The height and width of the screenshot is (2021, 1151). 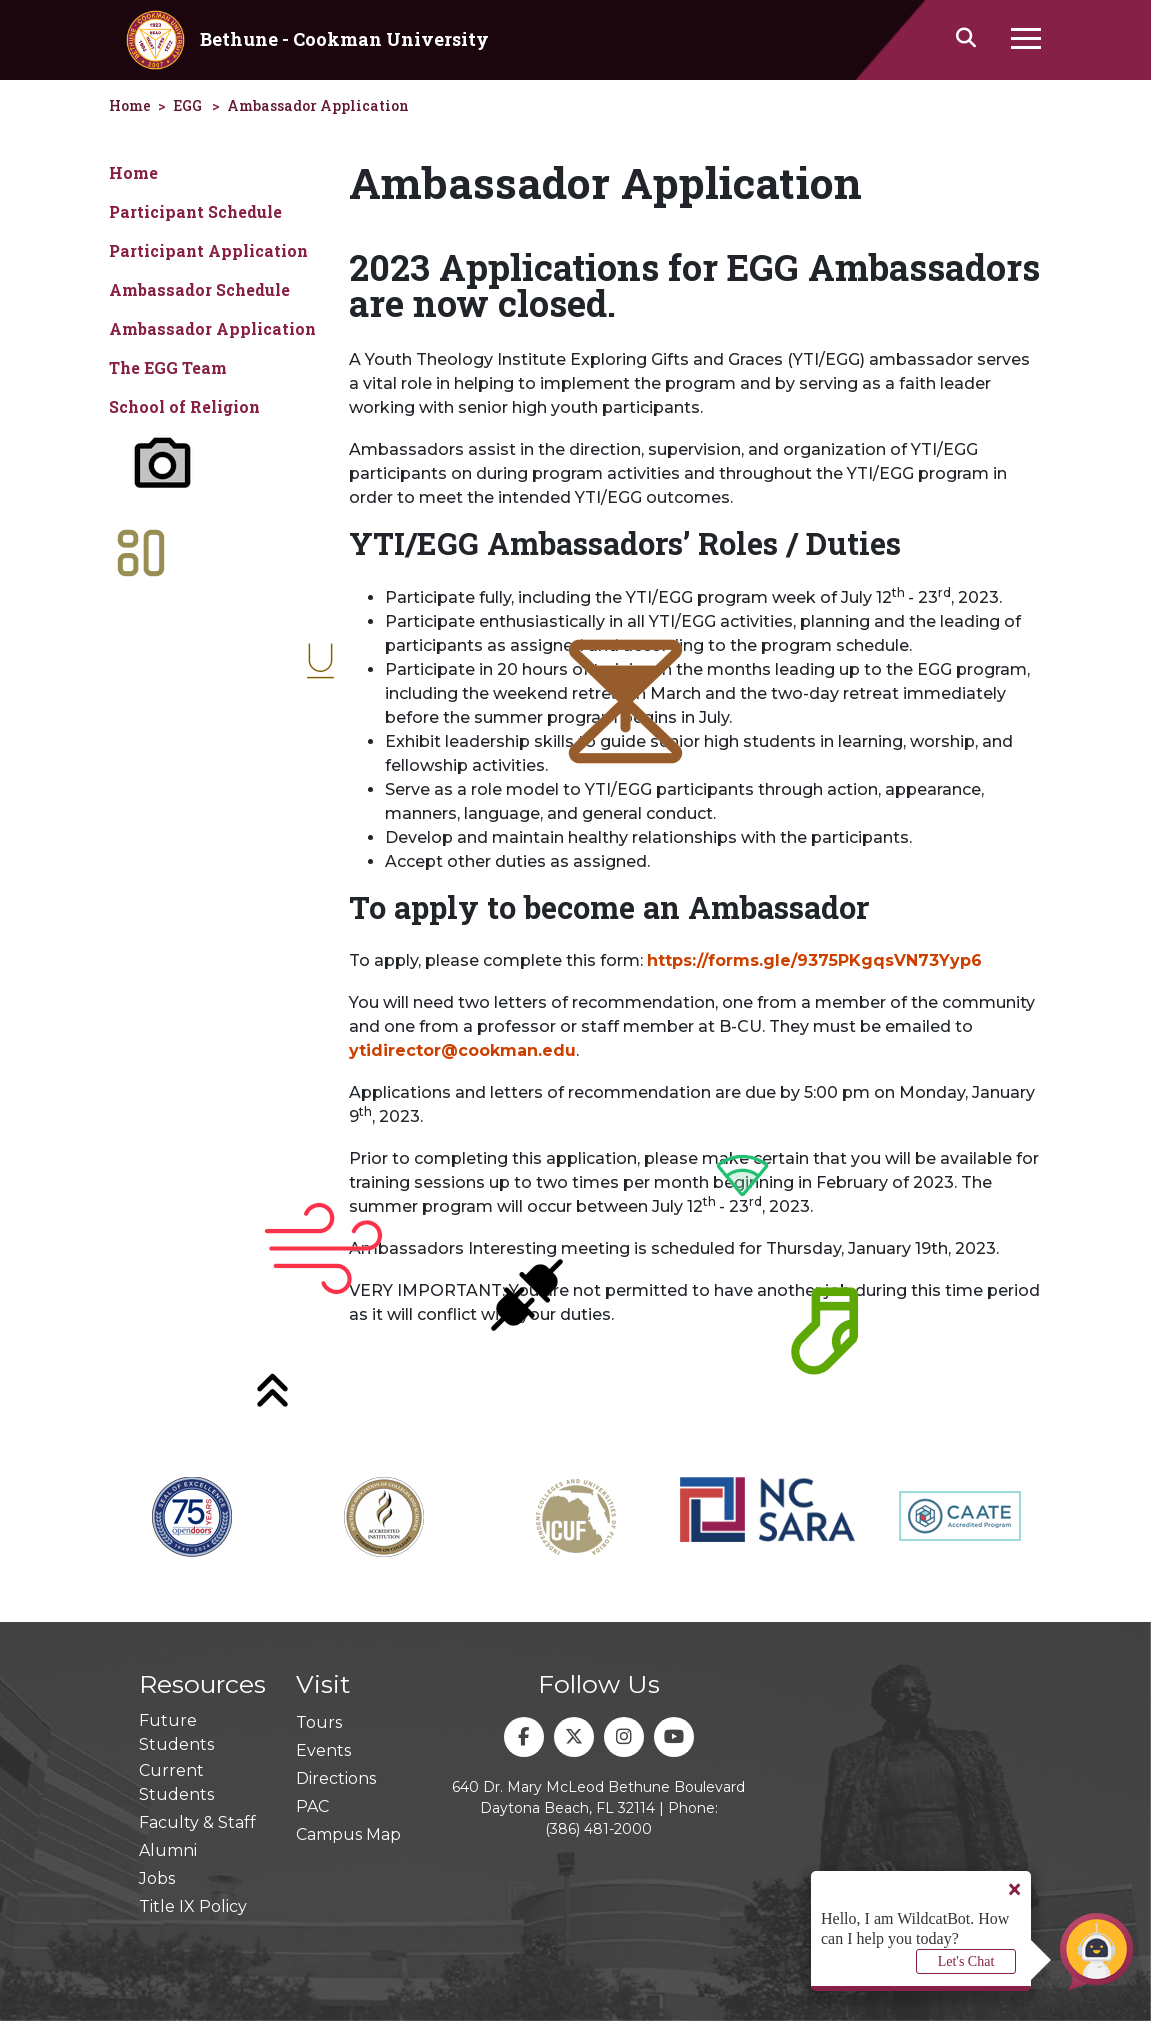 I want to click on switch to layout view, so click(x=141, y=553).